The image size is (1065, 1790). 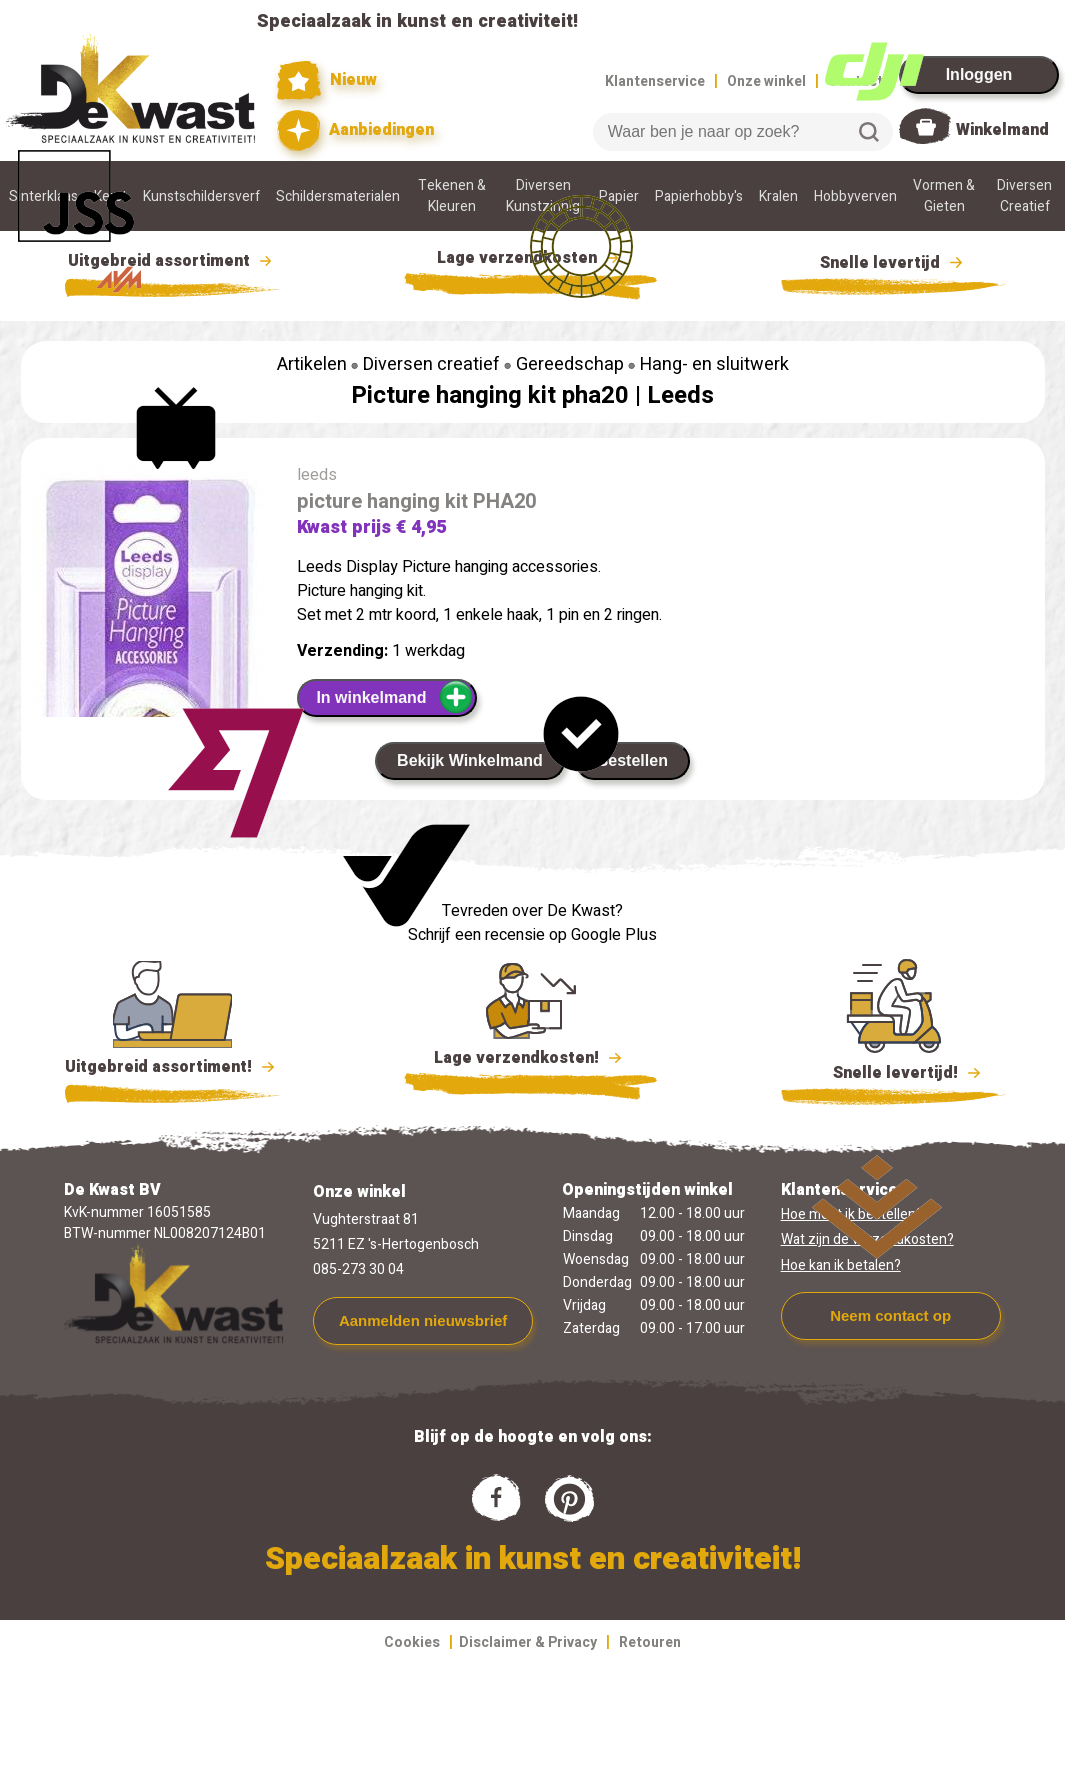 I want to click on AVM company logo, so click(x=118, y=279).